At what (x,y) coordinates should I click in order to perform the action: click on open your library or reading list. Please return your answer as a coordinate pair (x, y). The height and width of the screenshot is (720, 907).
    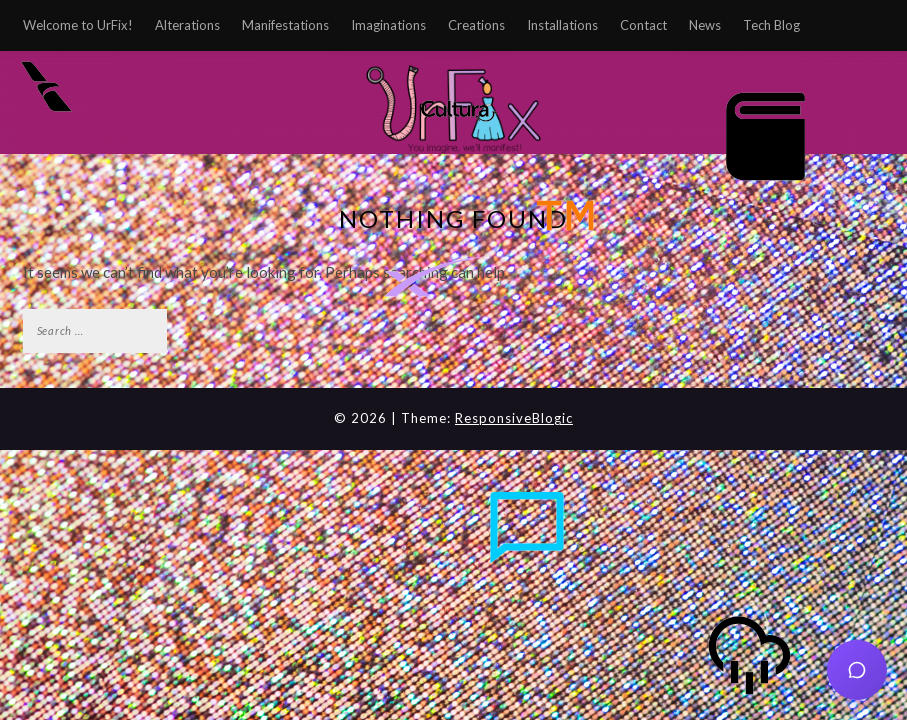
    Looking at the image, I should click on (765, 136).